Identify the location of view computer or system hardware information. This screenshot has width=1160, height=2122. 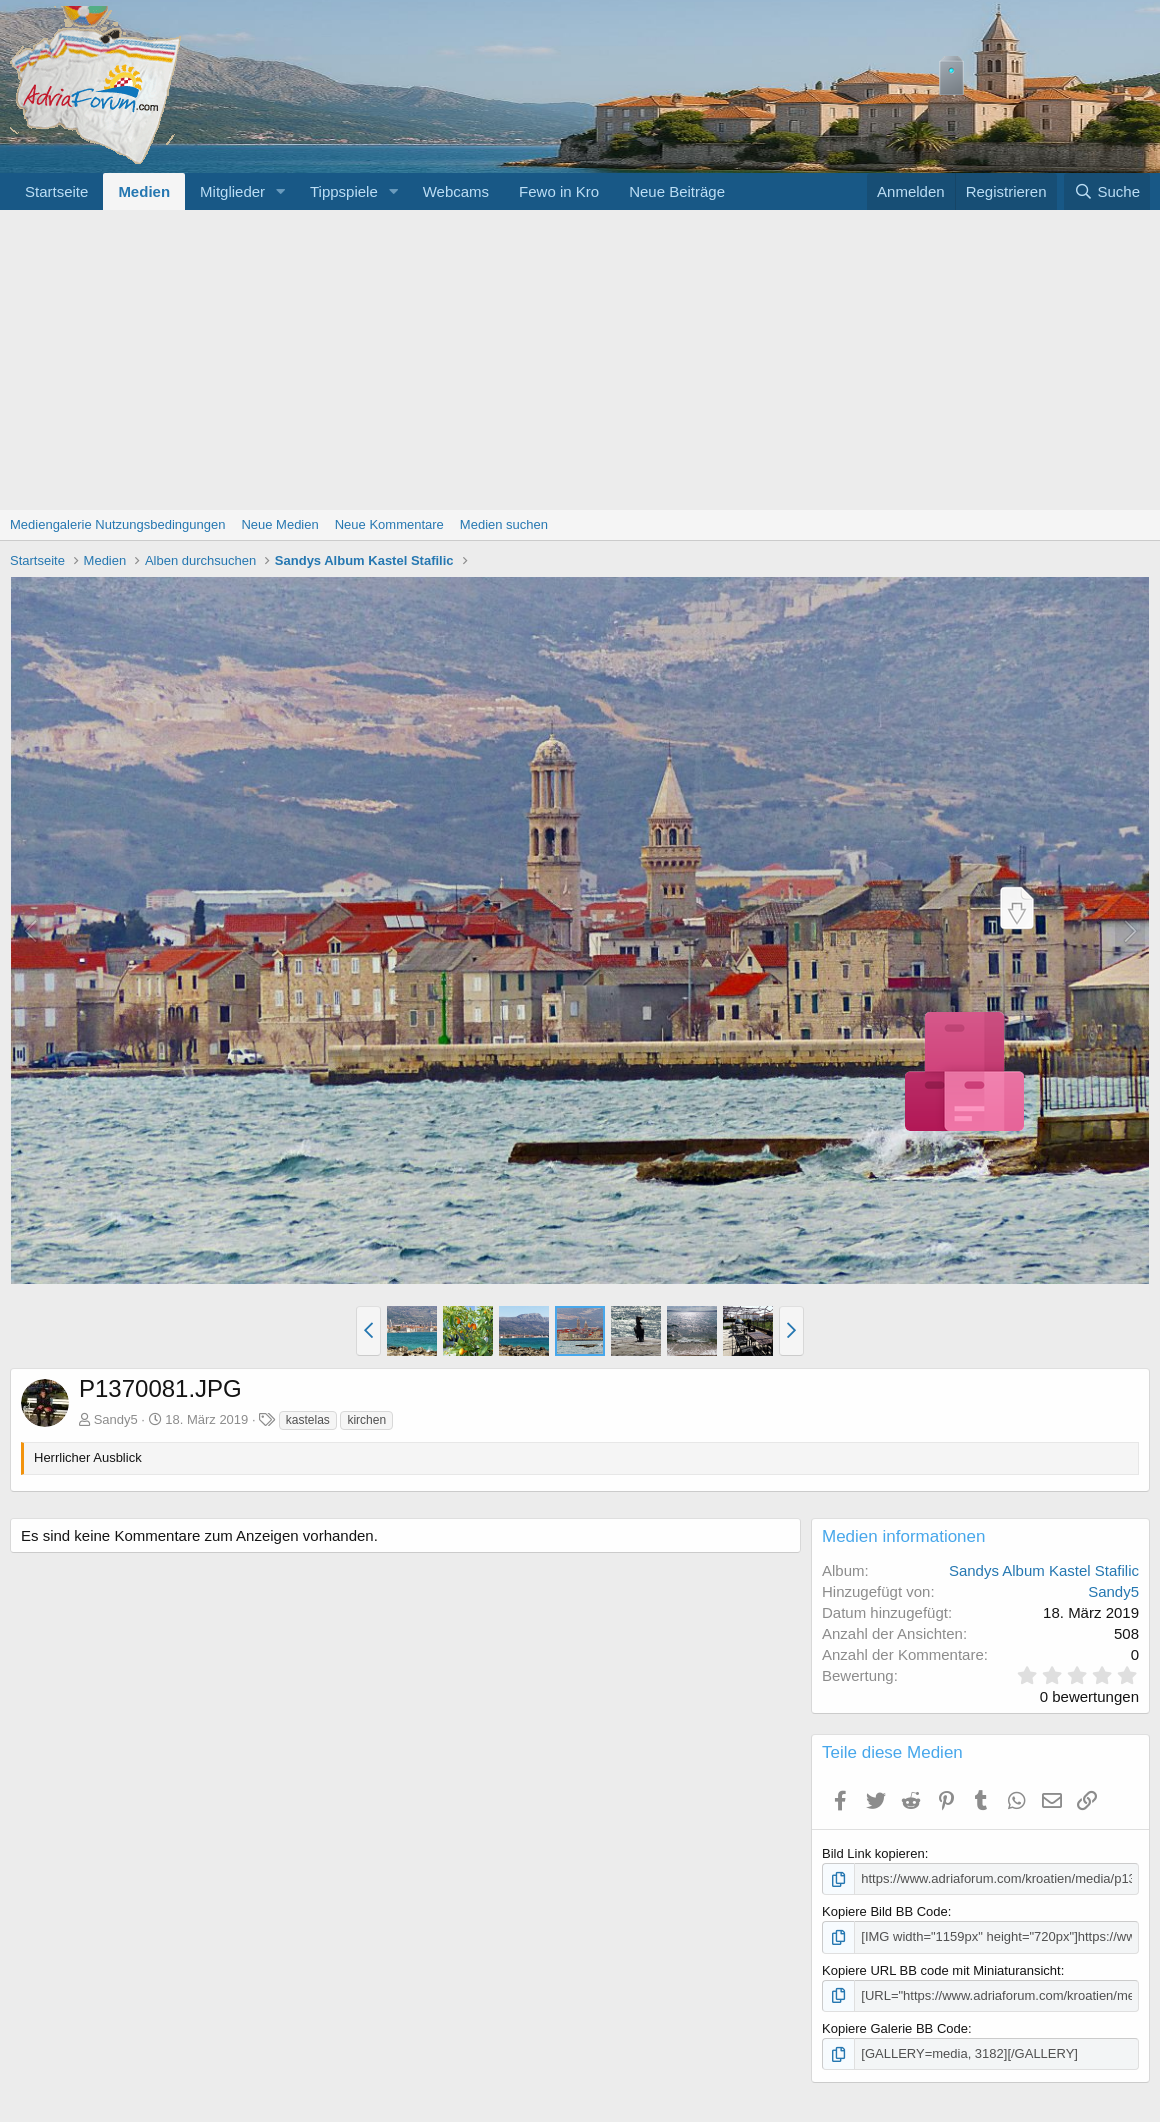
(951, 75).